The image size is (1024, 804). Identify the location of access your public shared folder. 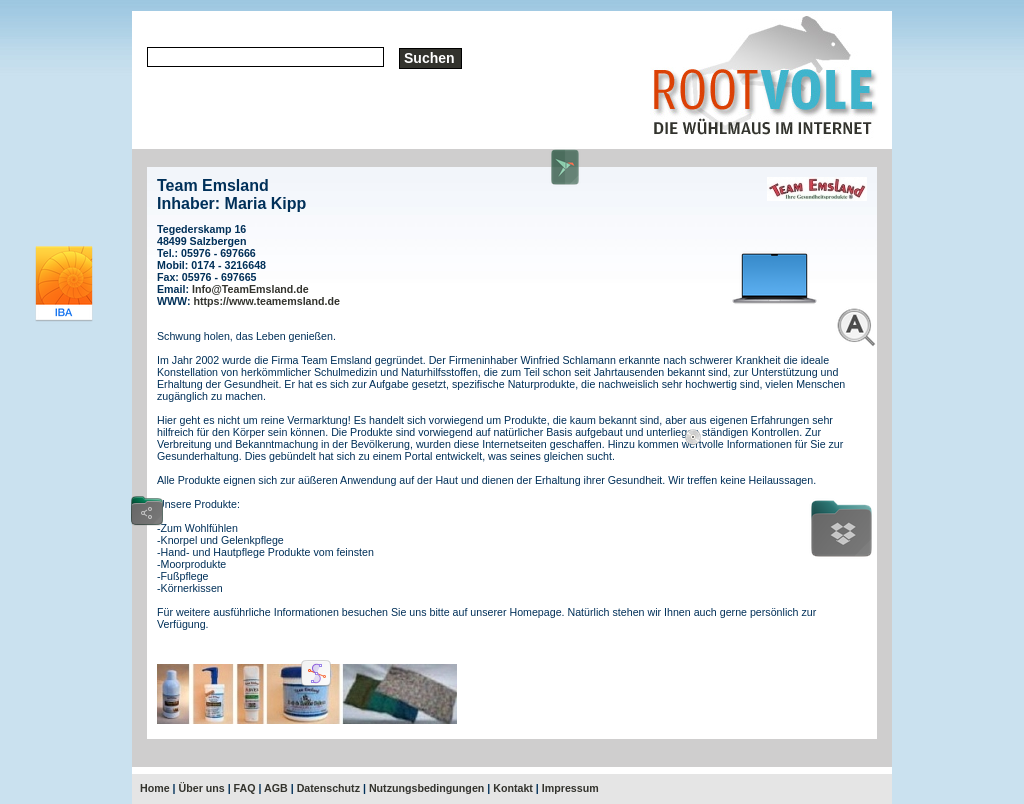
(147, 510).